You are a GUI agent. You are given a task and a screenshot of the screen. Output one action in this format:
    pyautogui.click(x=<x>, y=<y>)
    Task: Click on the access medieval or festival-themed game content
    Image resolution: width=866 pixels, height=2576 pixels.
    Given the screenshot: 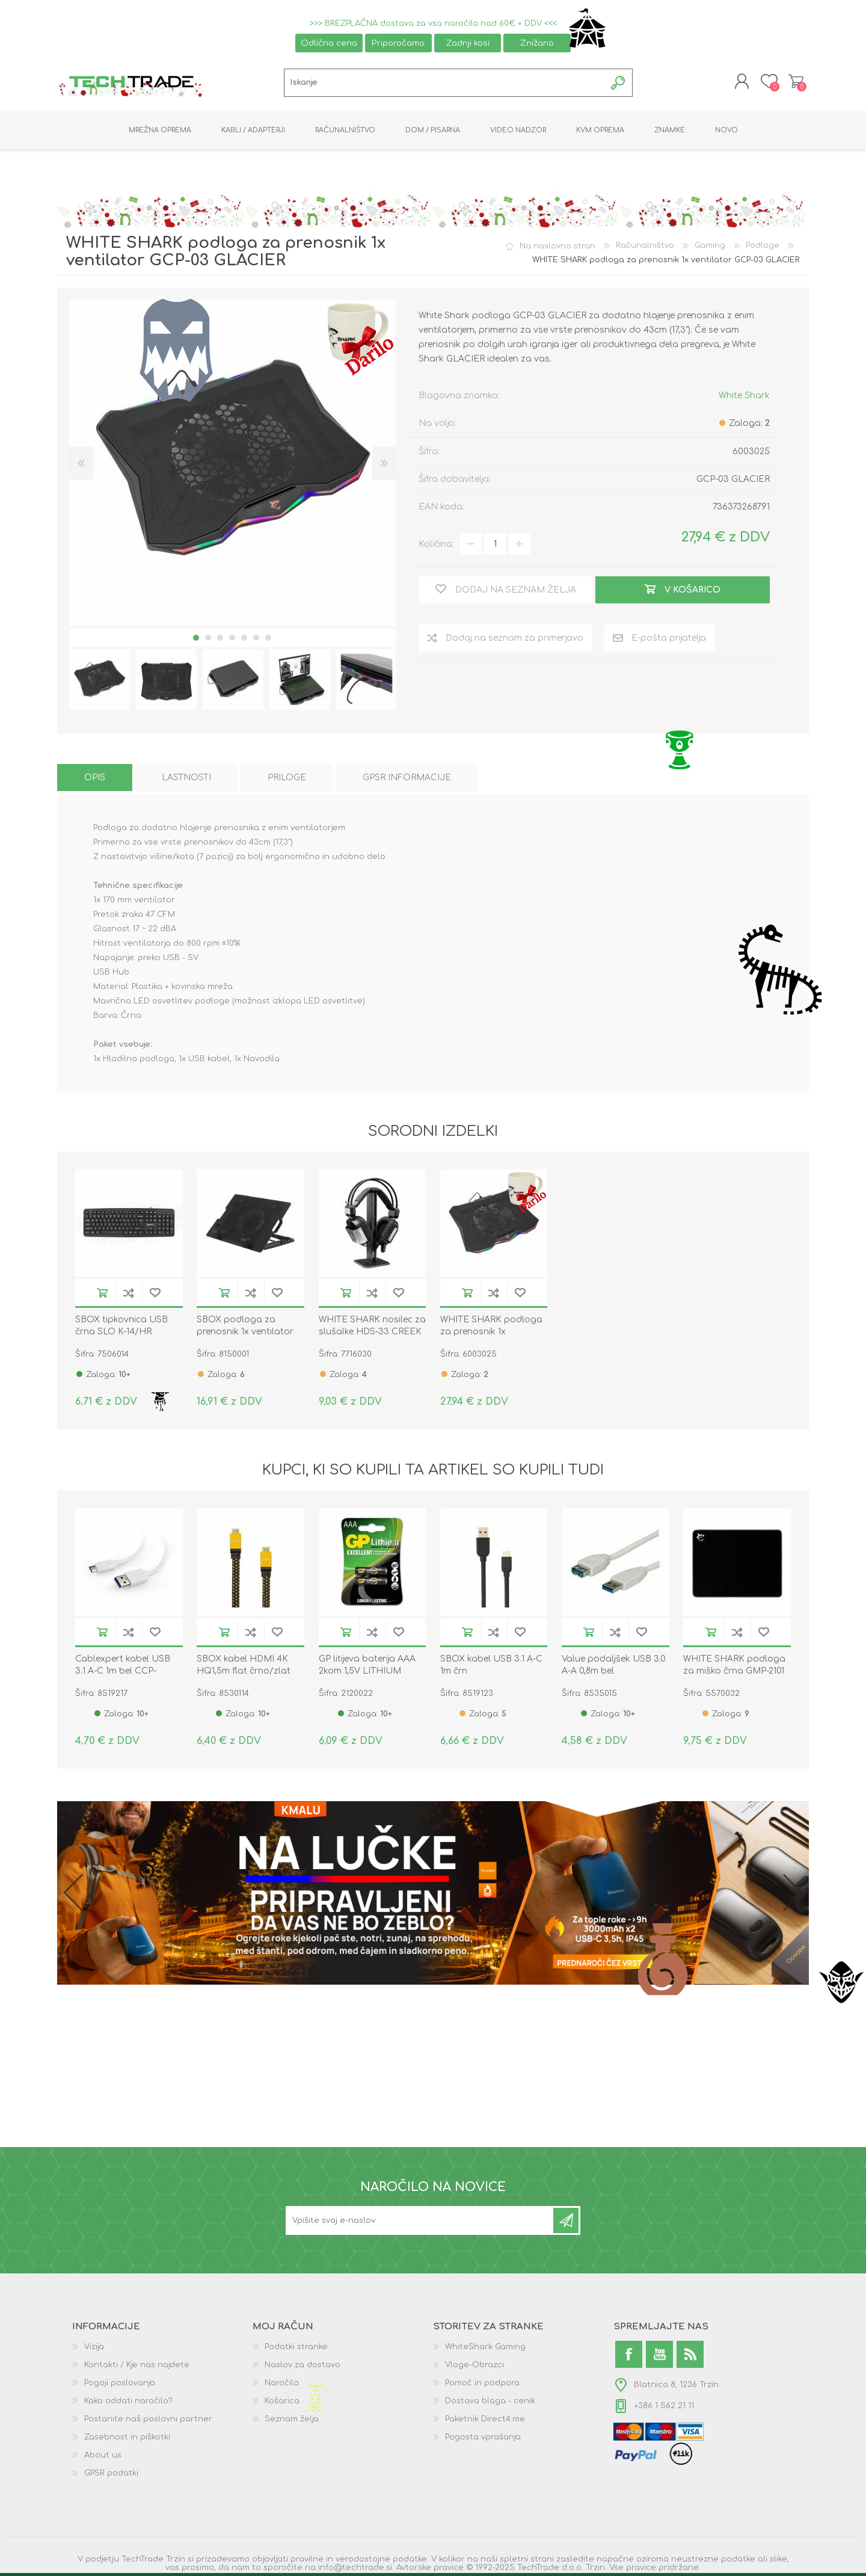 What is the action you would take?
    pyautogui.click(x=587, y=28)
    